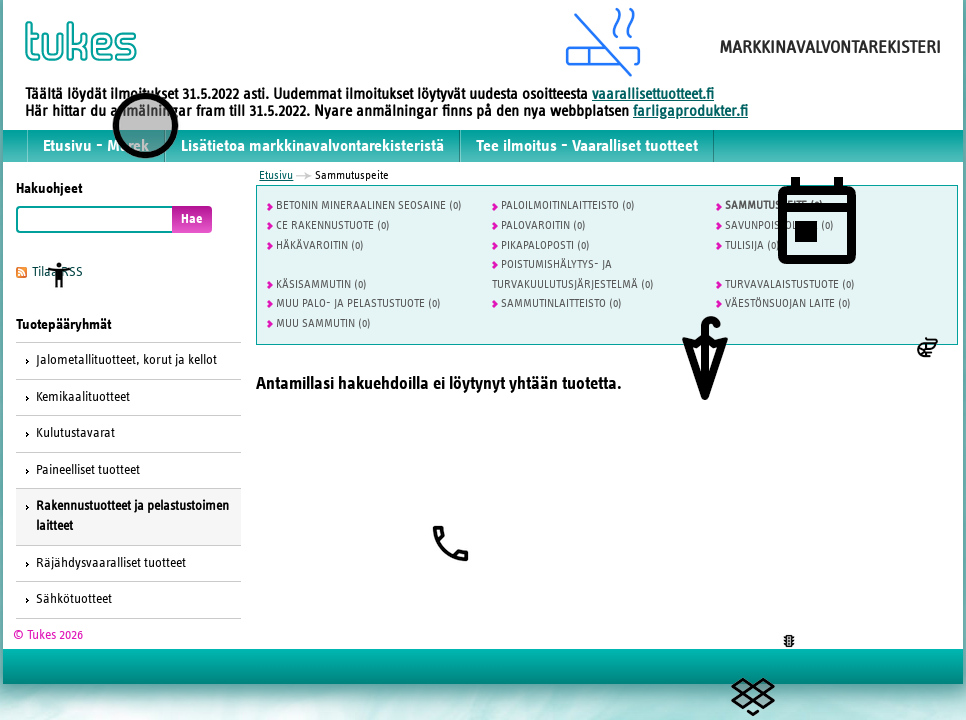 The image size is (966, 720). What do you see at coordinates (705, 360) in the screenshot?
I see `indicates rainy weather conditions` at bounding box center [705, 360].